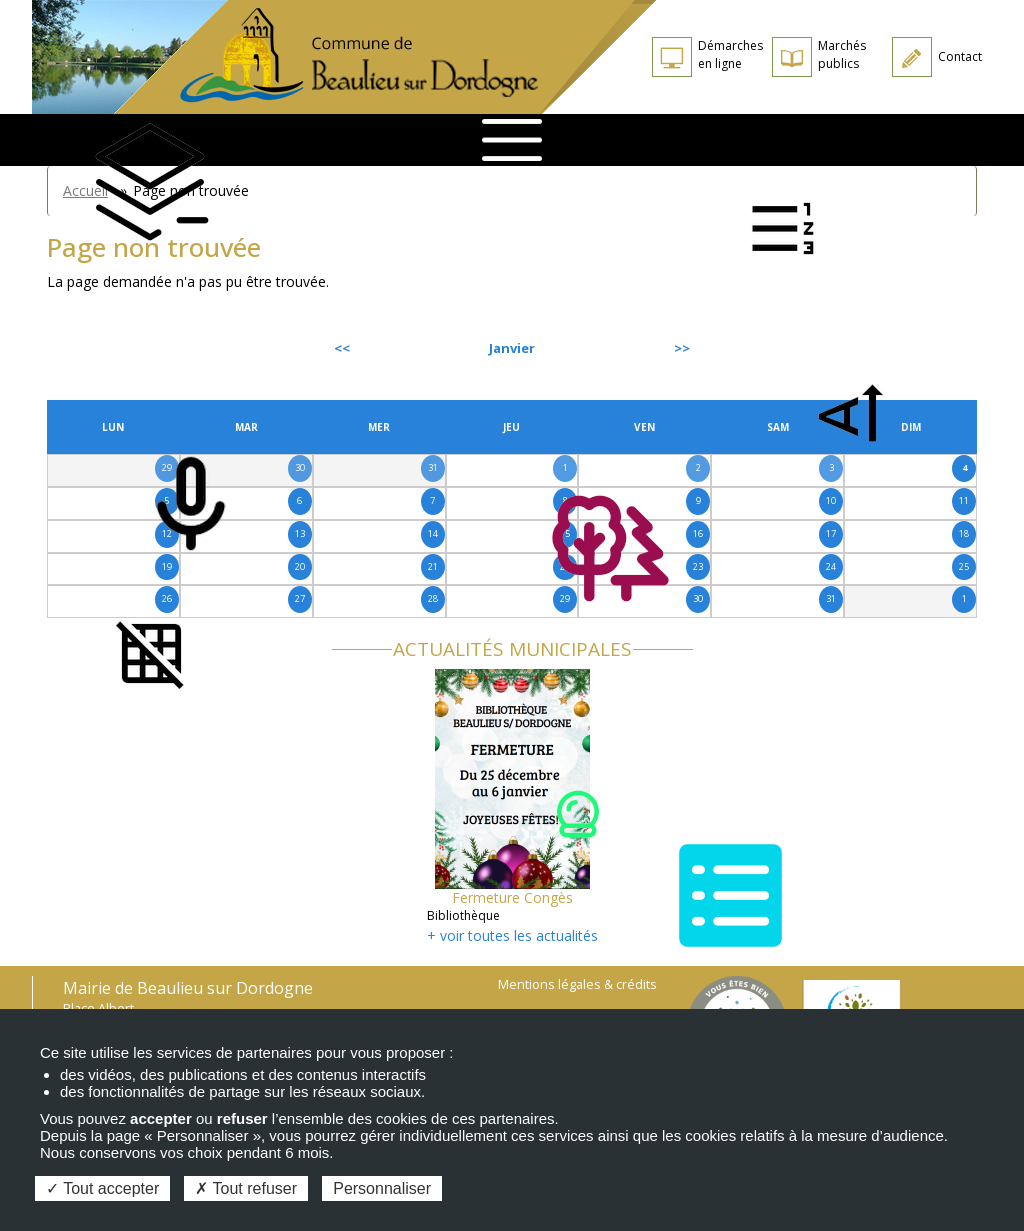  What do you see at coordinates (610, 548) in the screenshot?
I see `view parks or nature areas nearby` at bounding box center [610, 548].